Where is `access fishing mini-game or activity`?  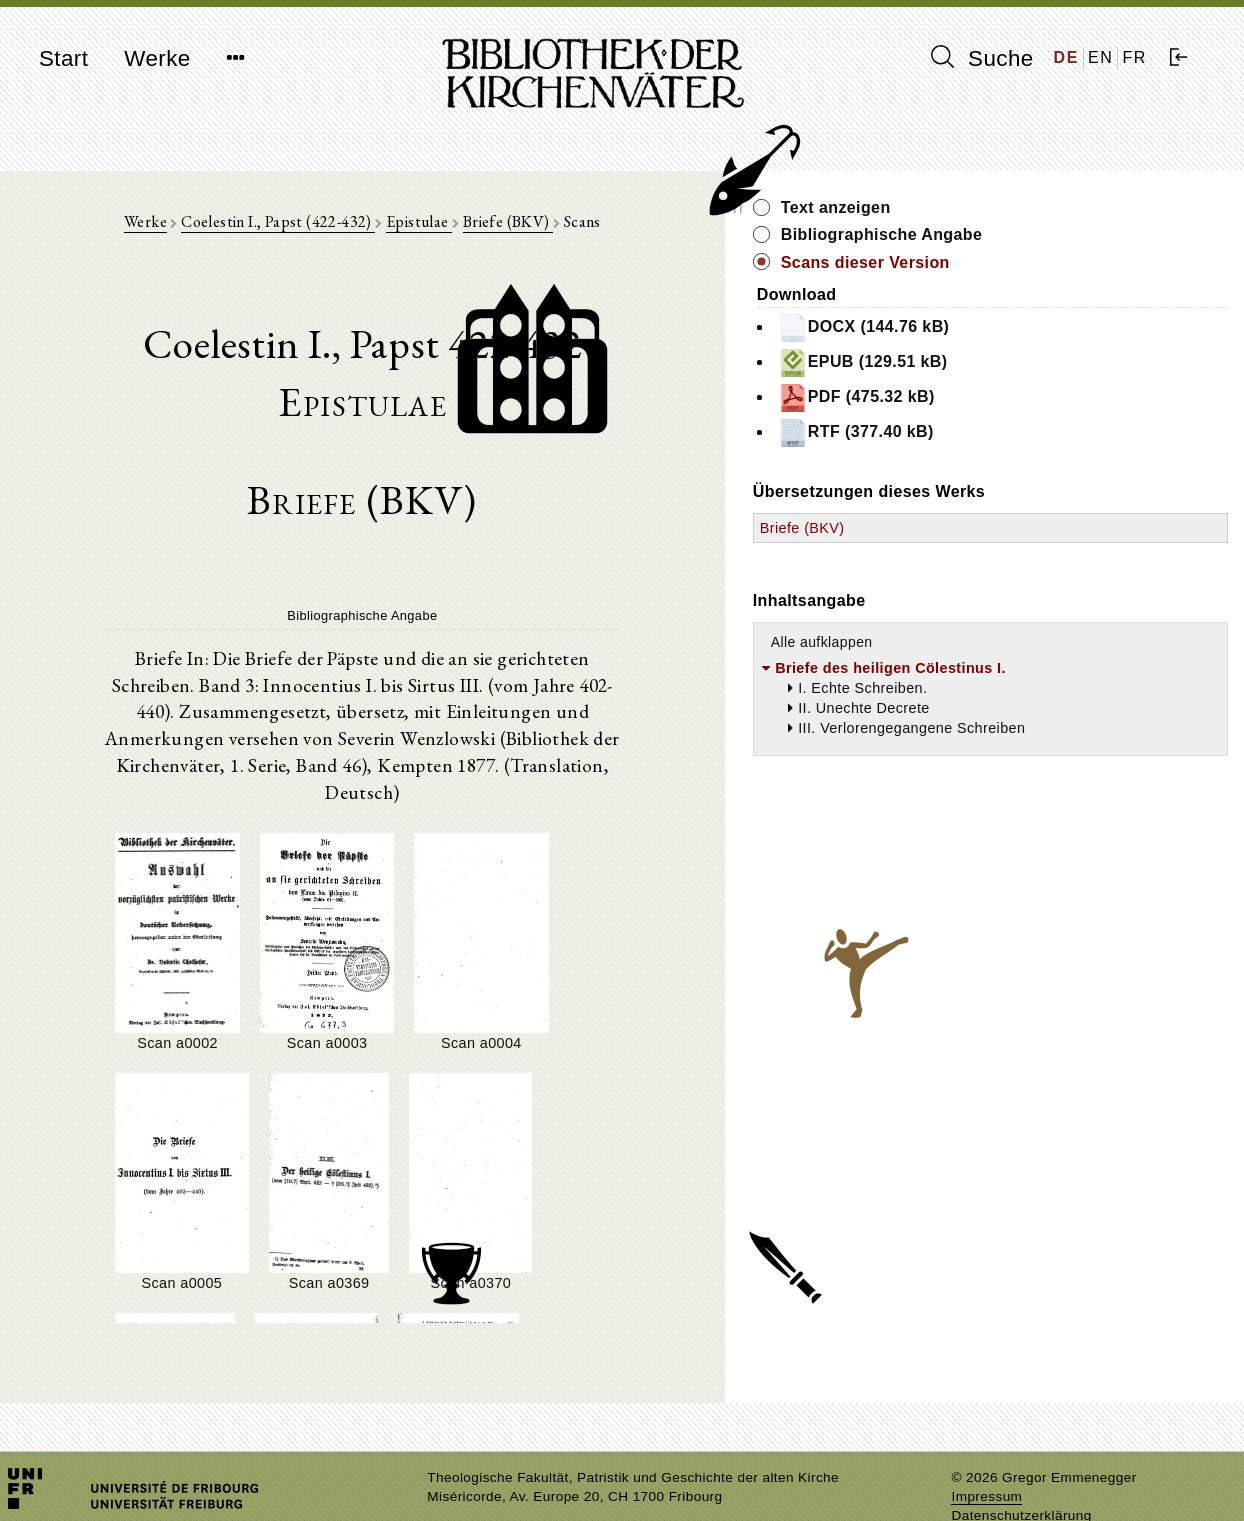 access fishing mini-game or activity is located at coordinates (755, 169).